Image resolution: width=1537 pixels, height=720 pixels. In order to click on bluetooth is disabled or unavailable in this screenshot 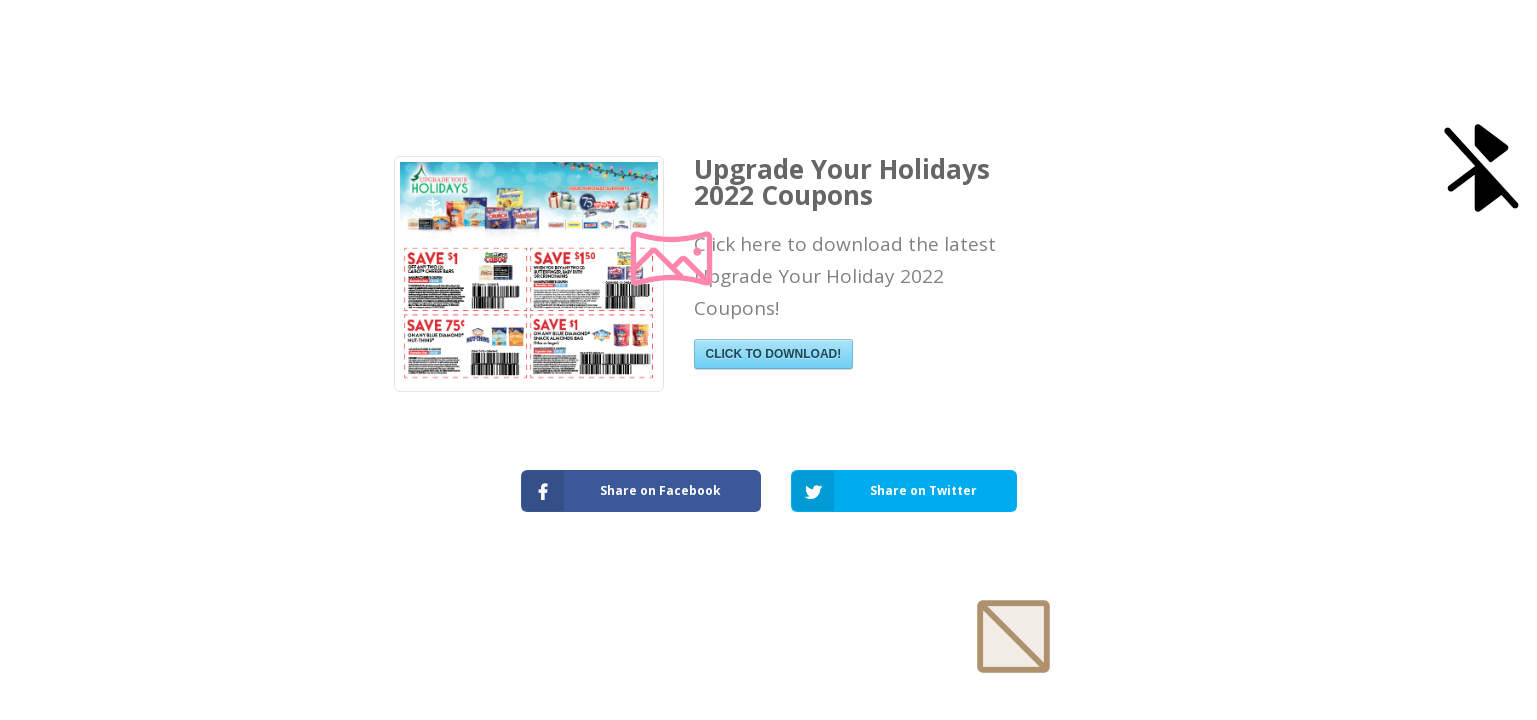, I will do `click(1478, 168)`.